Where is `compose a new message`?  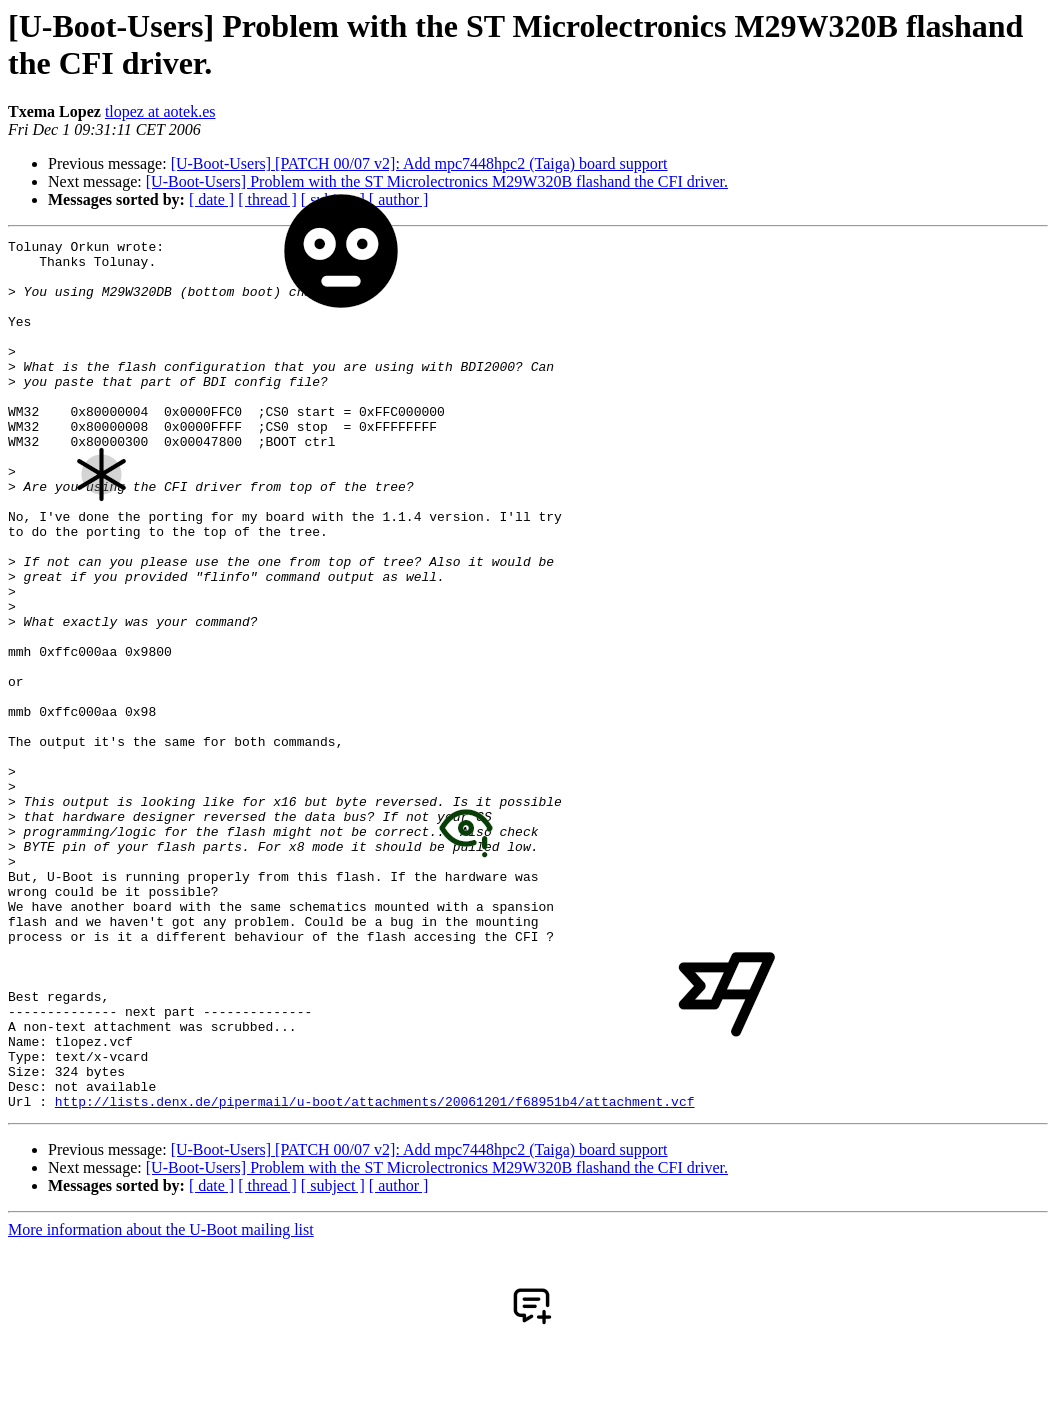
compose a new message is located at coordinates (531, 1304).